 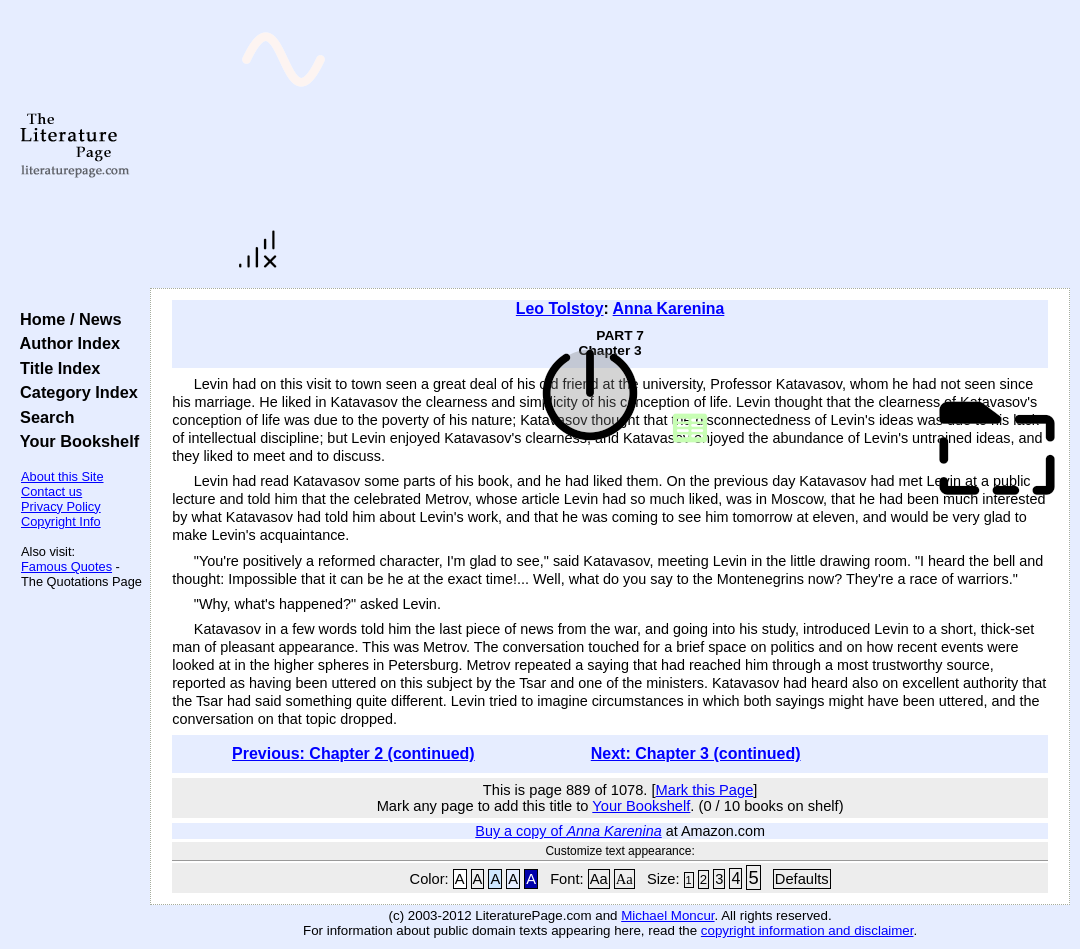 What do you see at coordinates (690, 428) in the screenshot?
I see `switch to multi-column text layout` at bounding box center [690, 428].